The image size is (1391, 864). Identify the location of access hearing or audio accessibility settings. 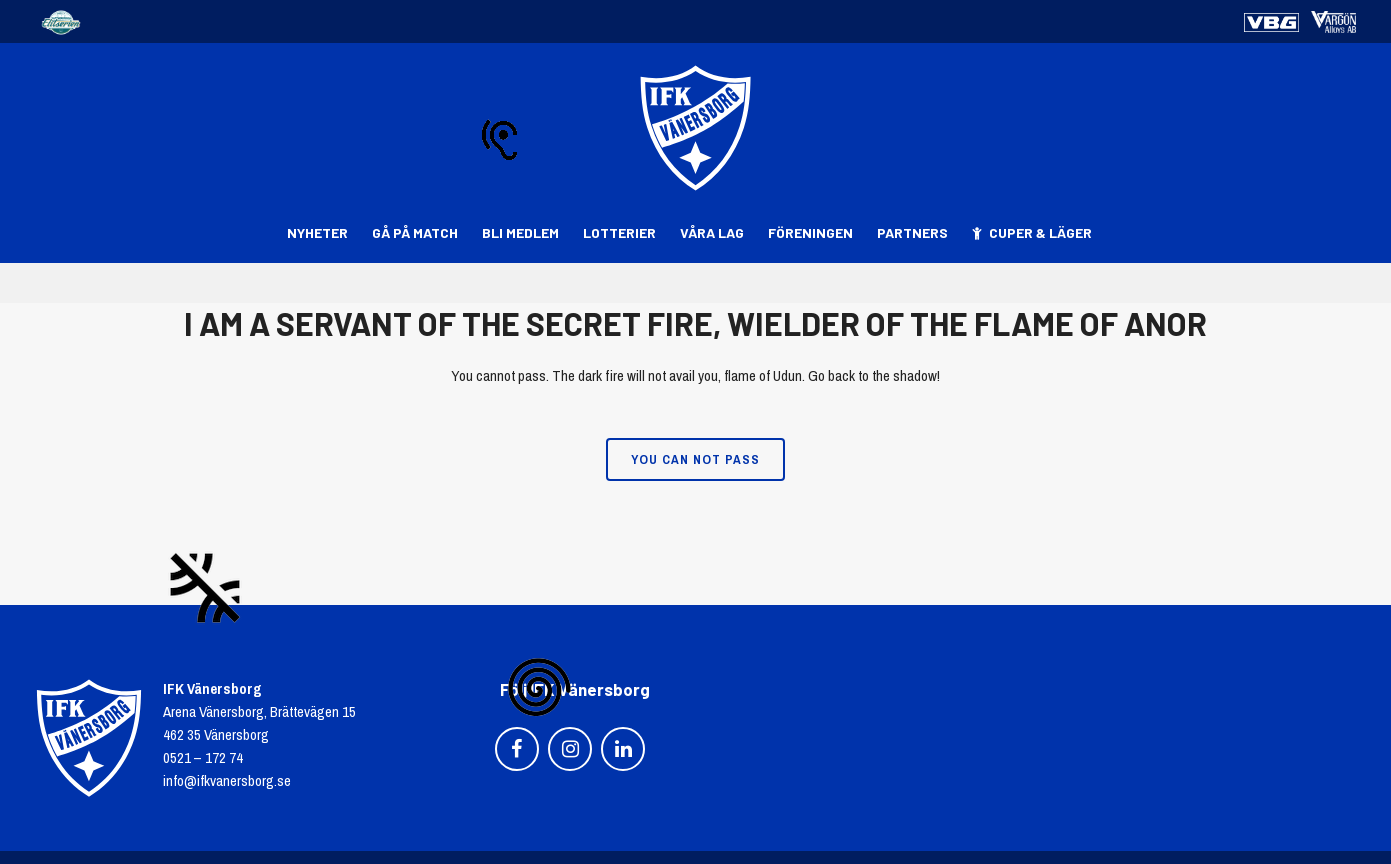
(499, 140).